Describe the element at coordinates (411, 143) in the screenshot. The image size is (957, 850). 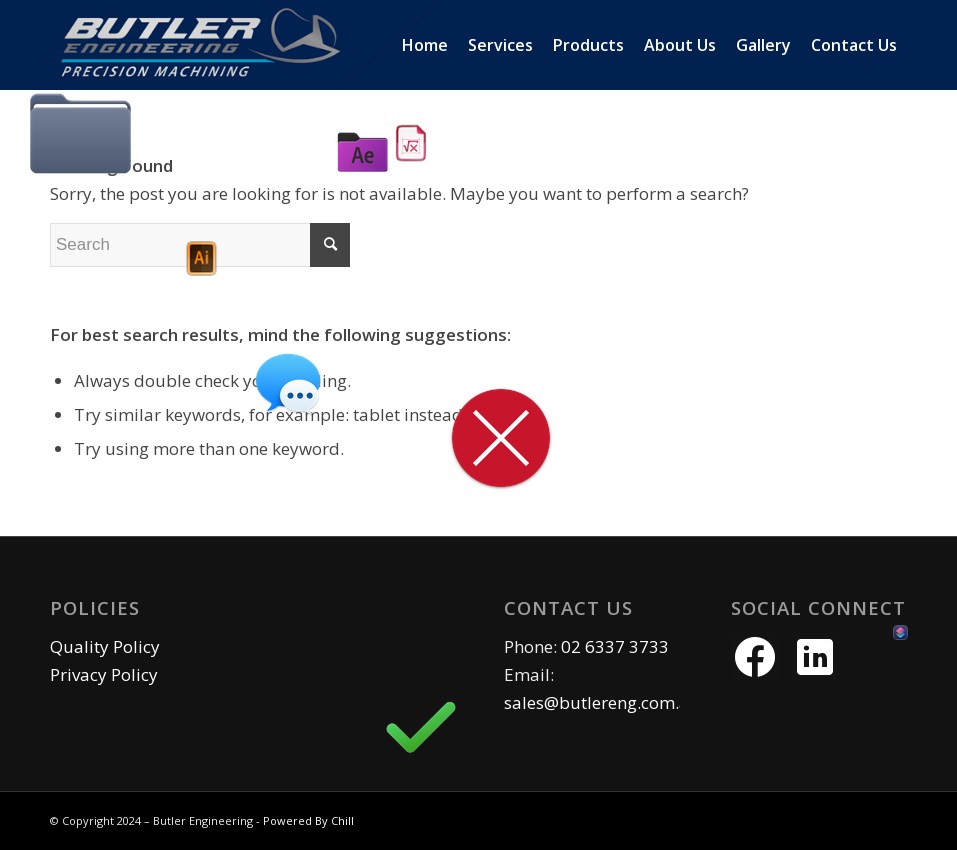
I see `libreoffice math formula template file` at that location.